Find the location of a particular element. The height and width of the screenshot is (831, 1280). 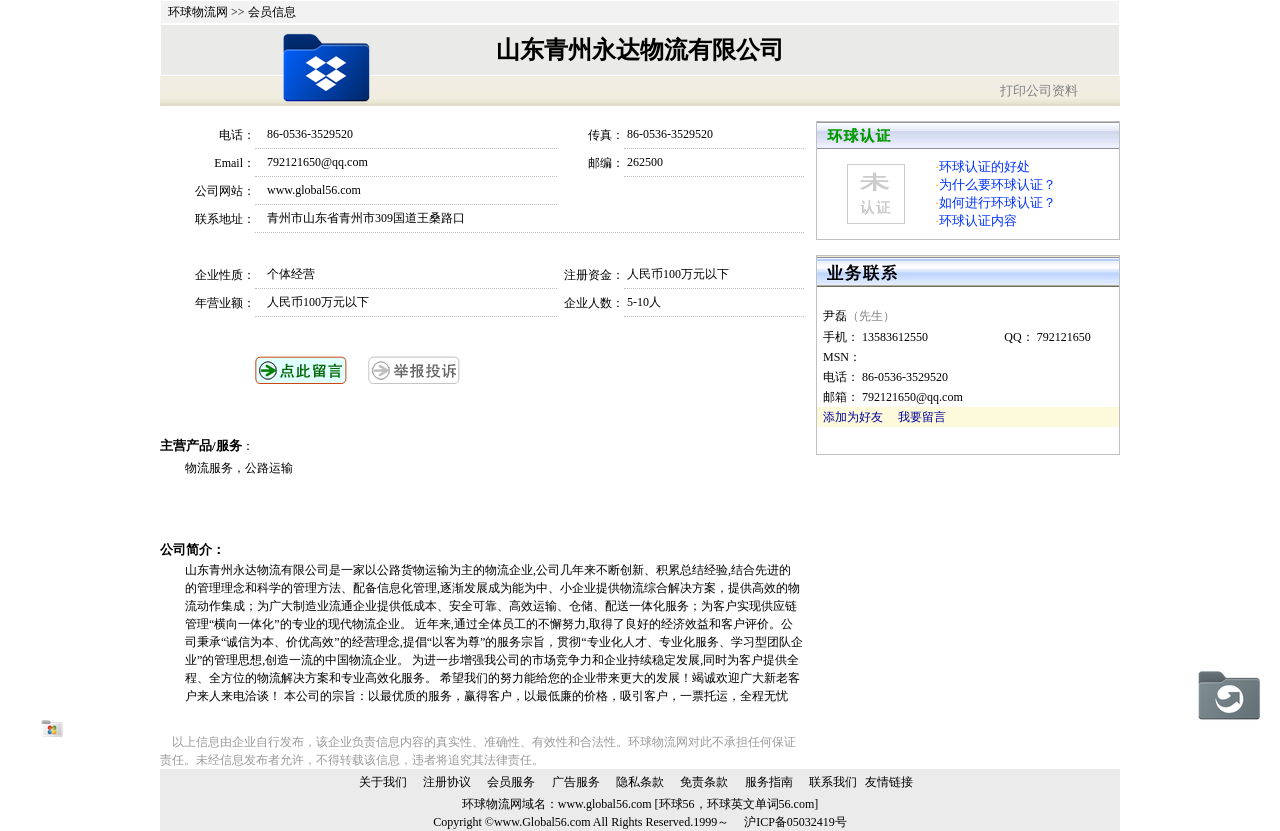

open your Dropbox synced folder is located at coordinates (326, 70).